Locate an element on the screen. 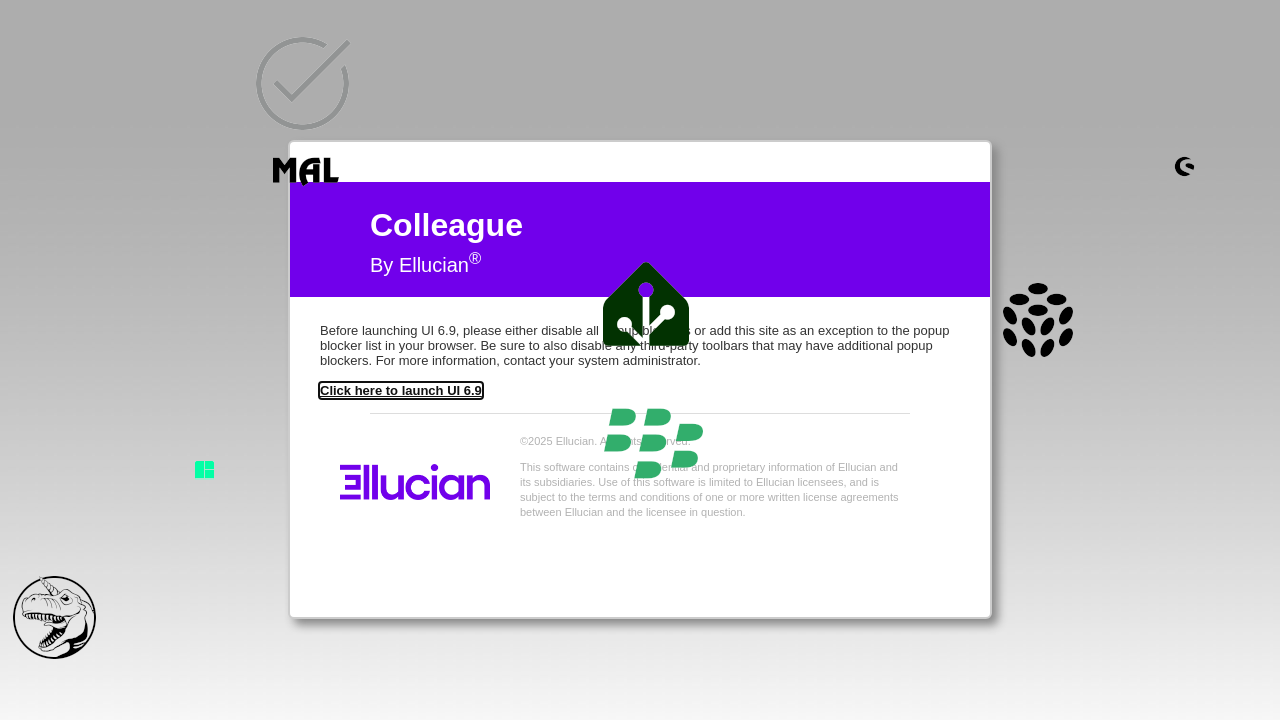 The height and width of the screenshot is (720, 1280). blackberry brand or company logo is located at coordinates (653, 443).